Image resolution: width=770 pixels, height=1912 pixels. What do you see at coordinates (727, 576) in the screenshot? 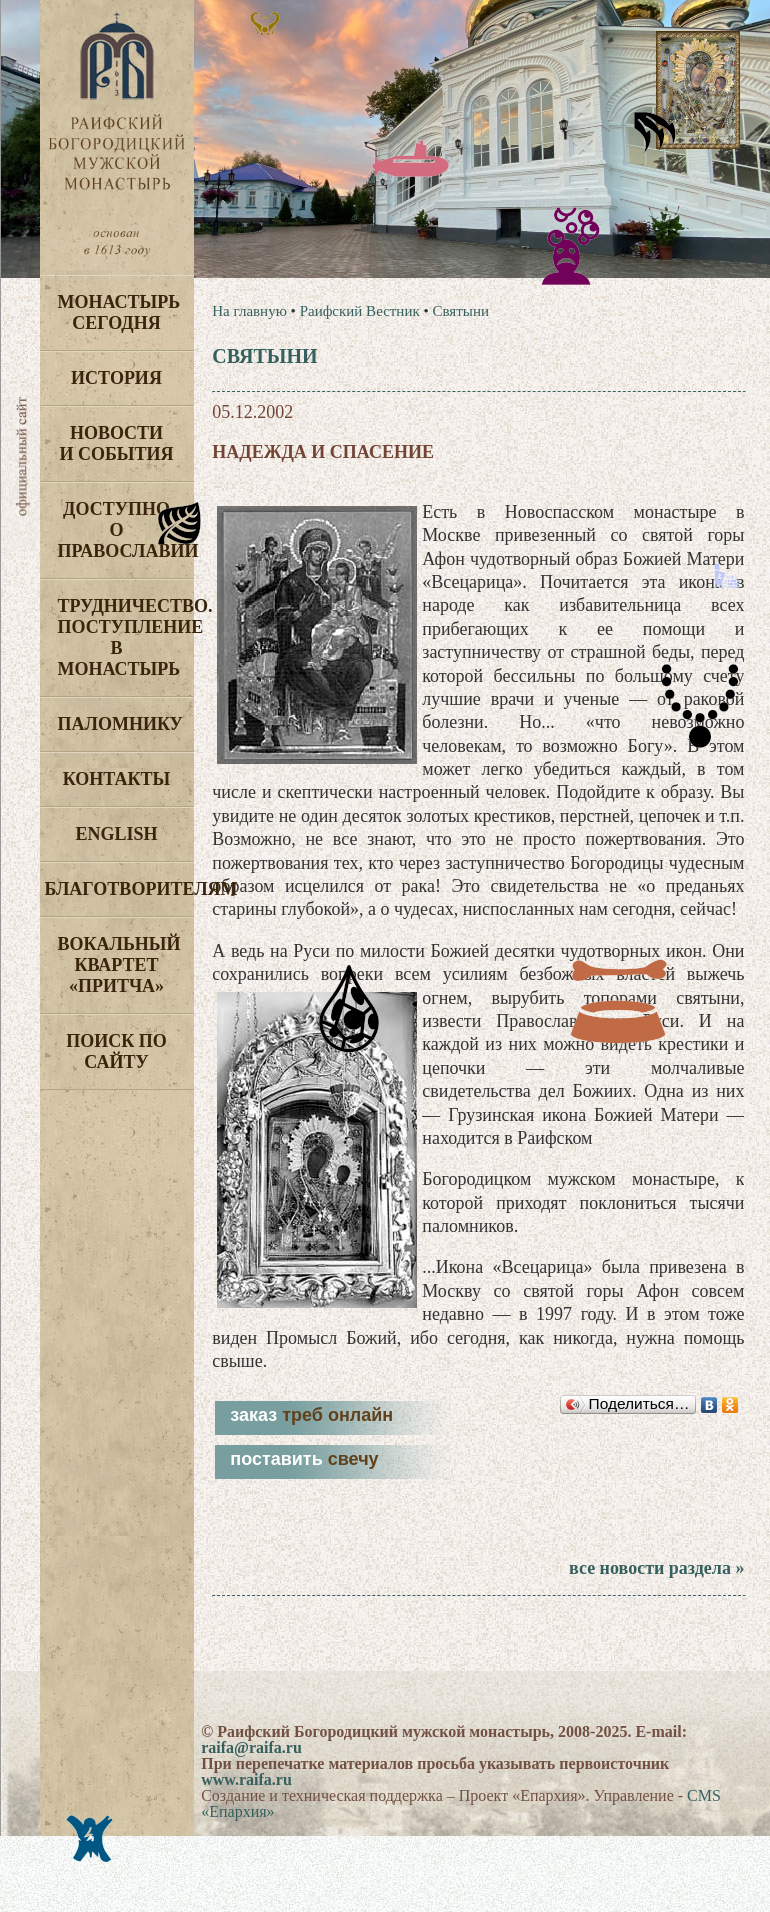
I see `access harbor or port facilities` at bounding box center [727, 576].